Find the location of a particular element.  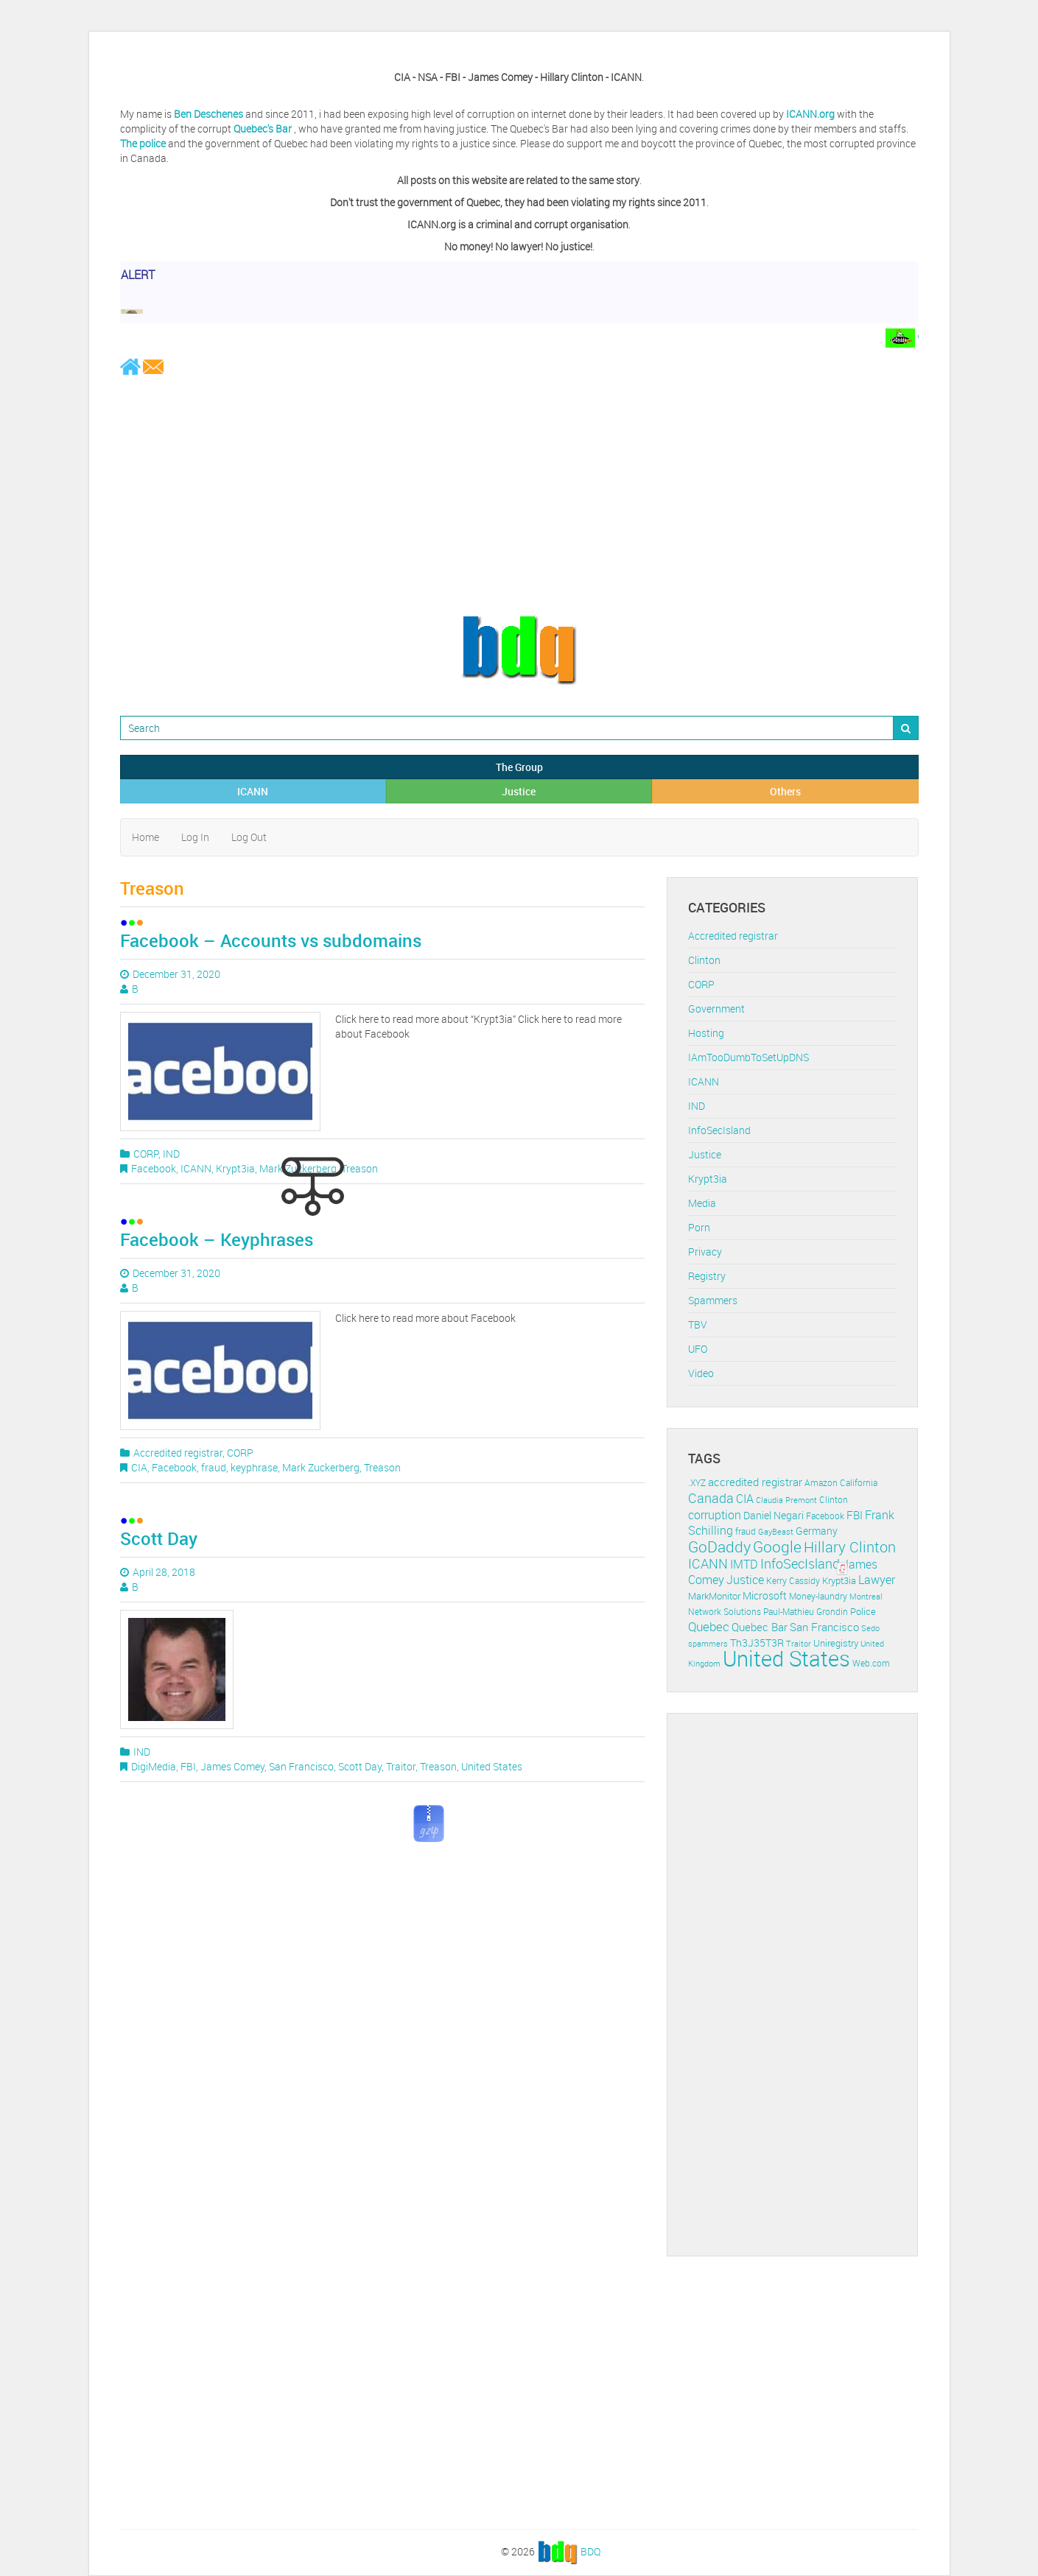

a gzip compressed archive file is located at coordinates (429, 1823).